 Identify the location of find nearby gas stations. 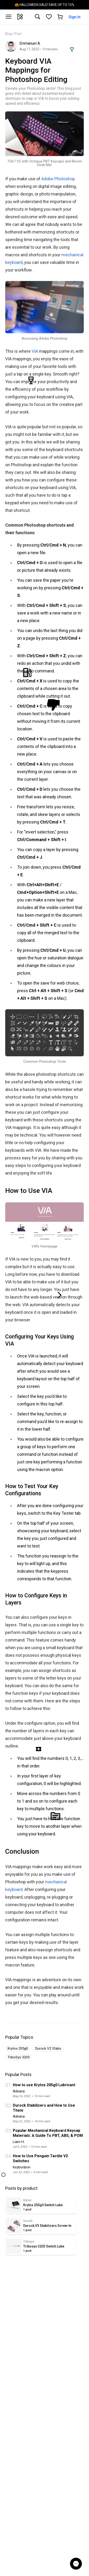
(27, 672).